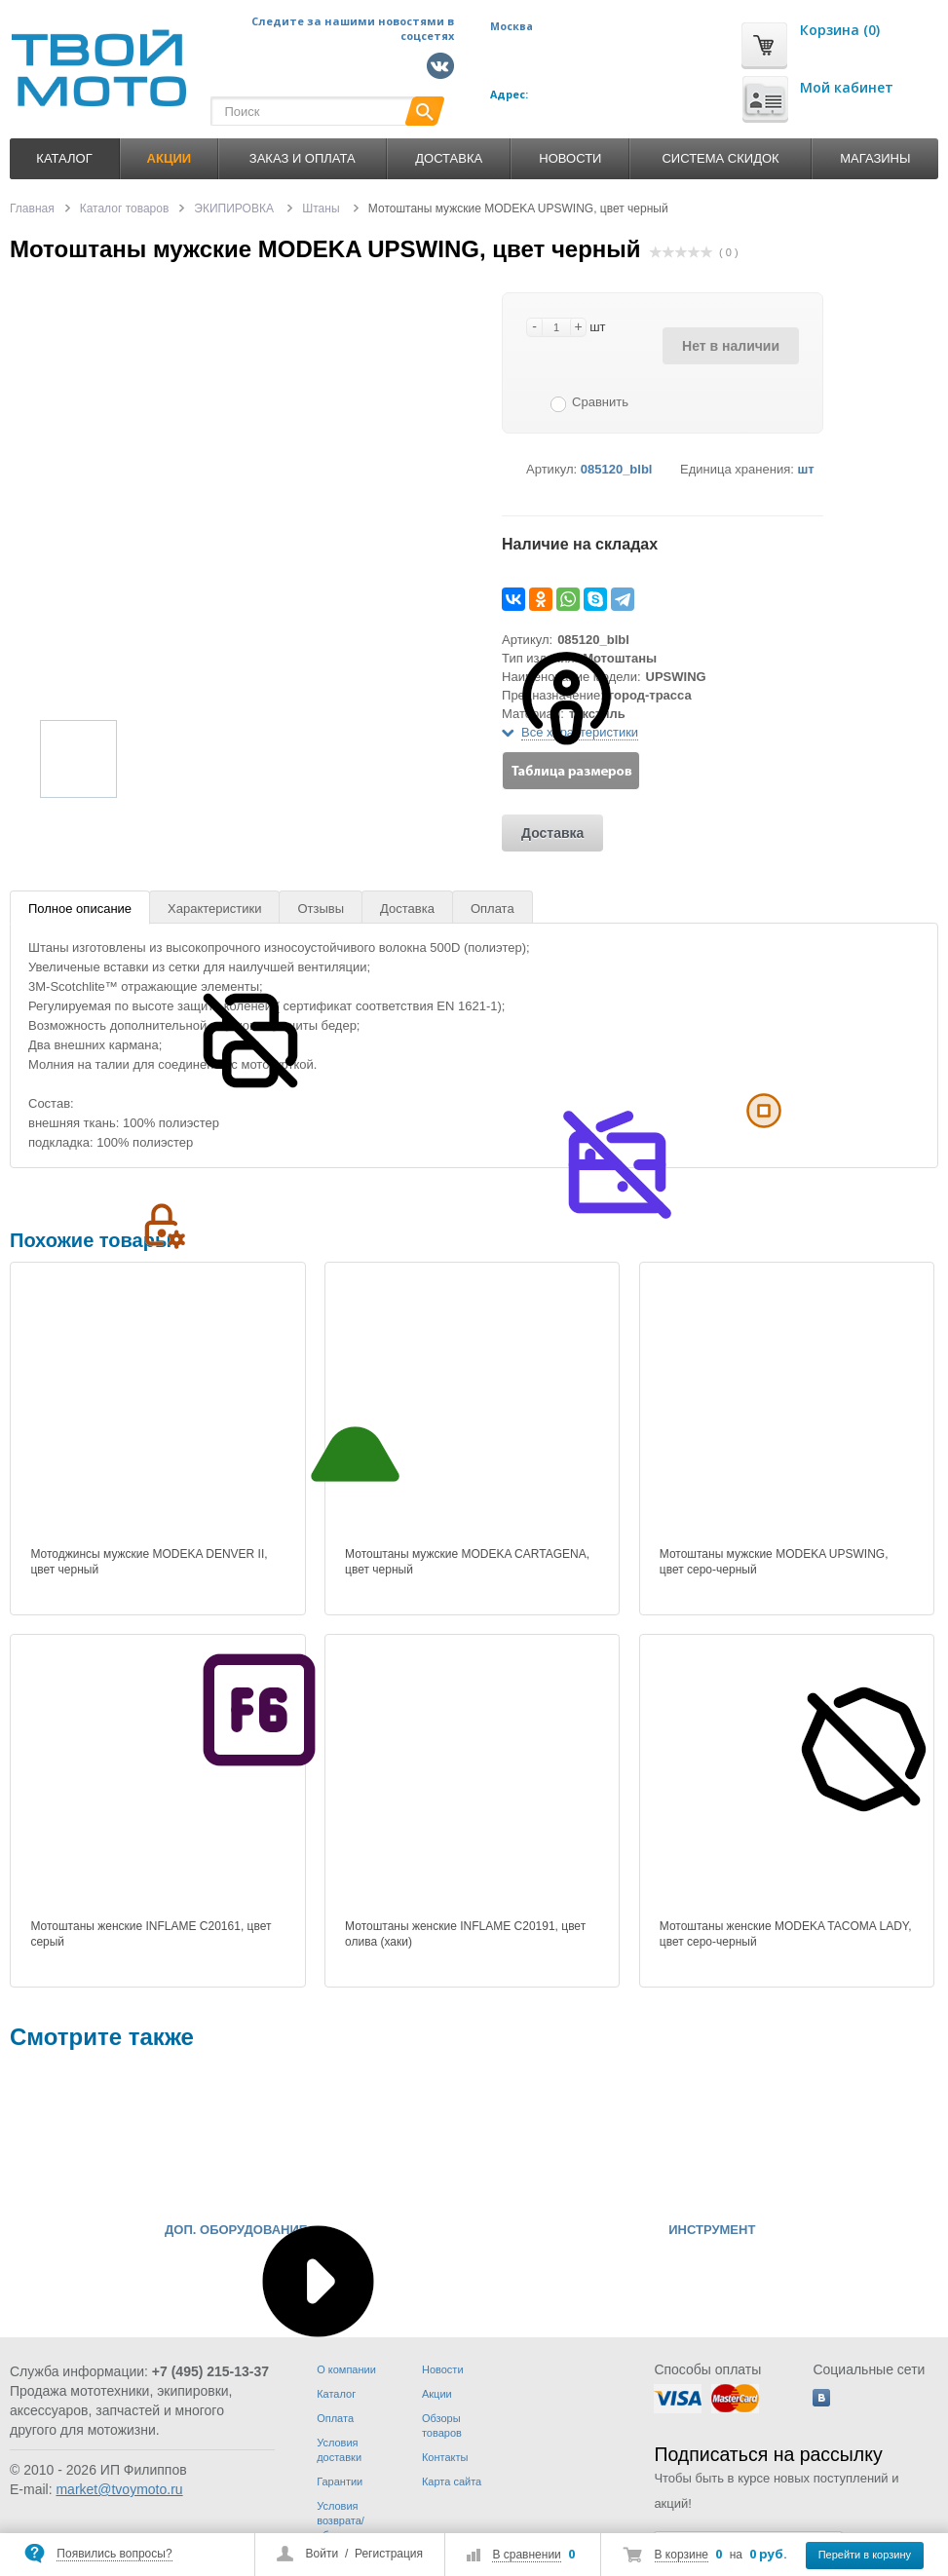 The width and height of the screenshot is (948, 2576). What do you see at coordinates (162, 1225) in the screenshot?
I see `access security settings` at bounding box center [162, 1225].